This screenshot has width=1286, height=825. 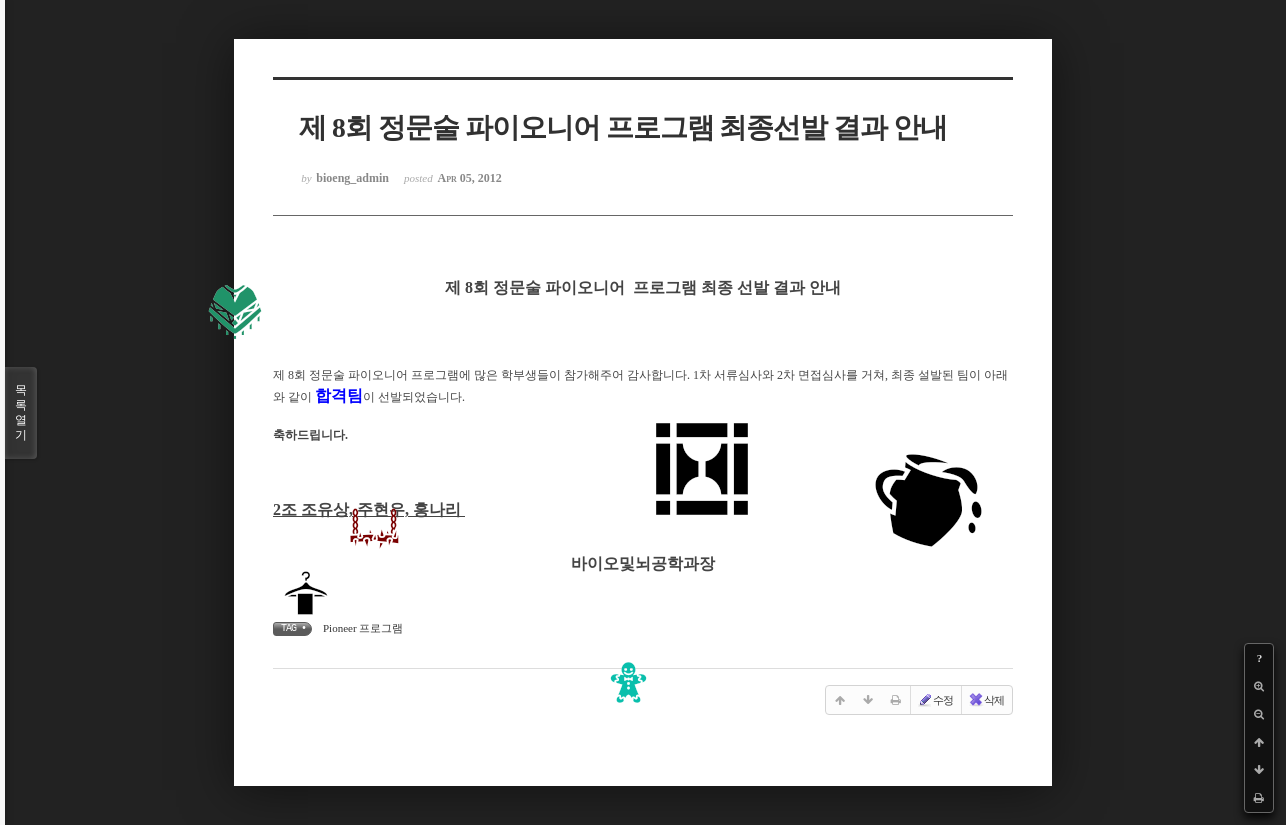 I want to click on select spiked trunk trap or obstacle, so click(x=374, y=533).